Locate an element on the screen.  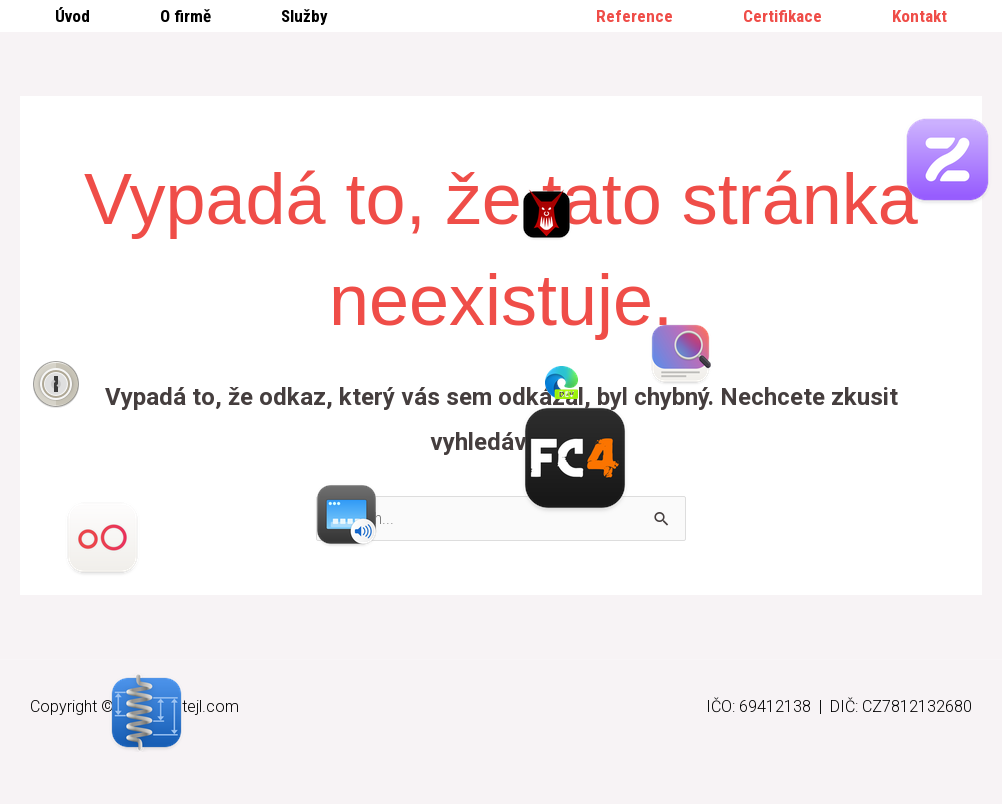
open share preview app is located at coordinates (680, 353).